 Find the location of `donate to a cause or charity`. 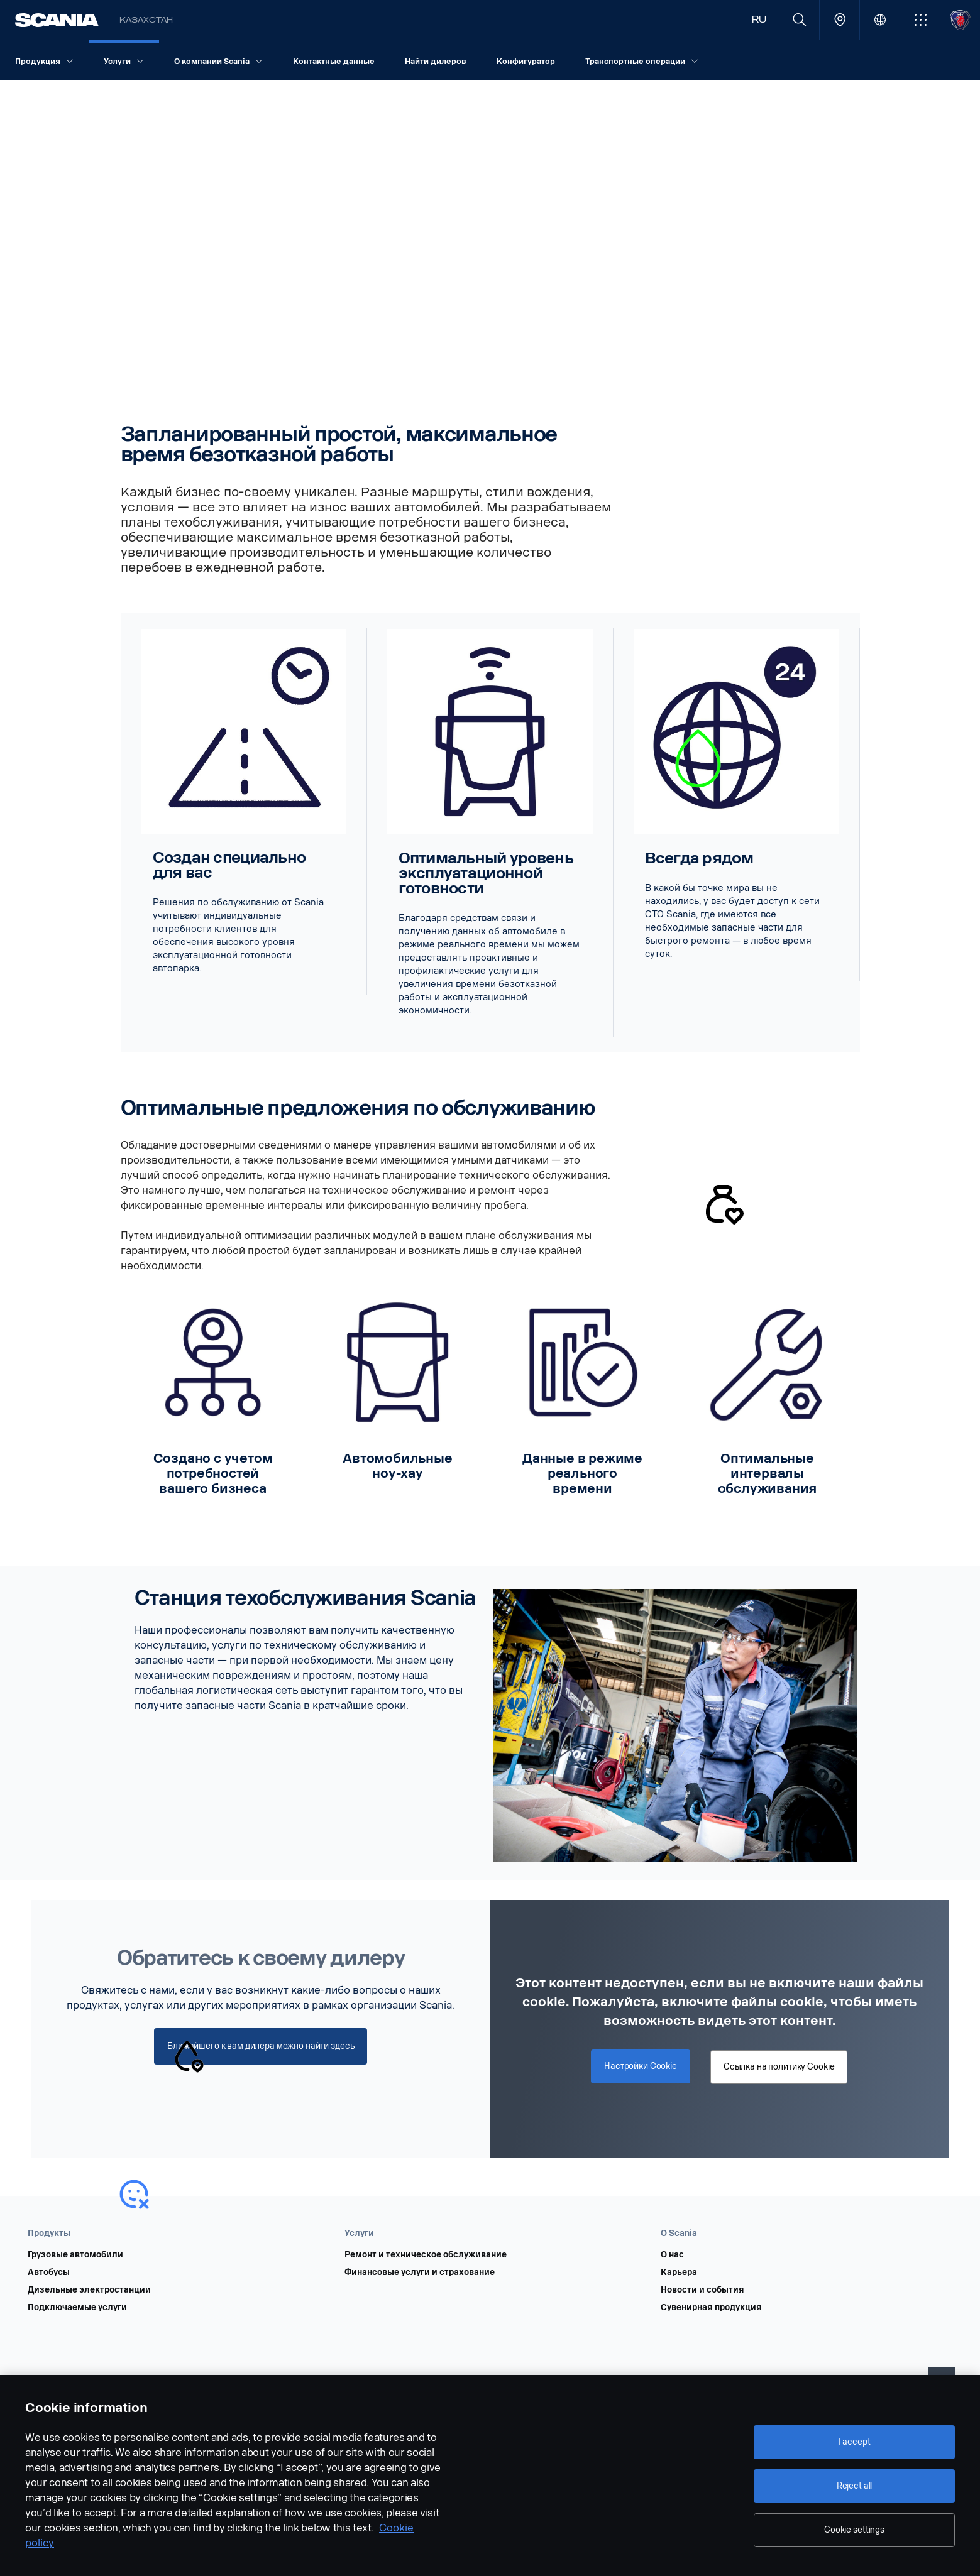

donate to a cause or charity is located at coordinates (723, 1204).